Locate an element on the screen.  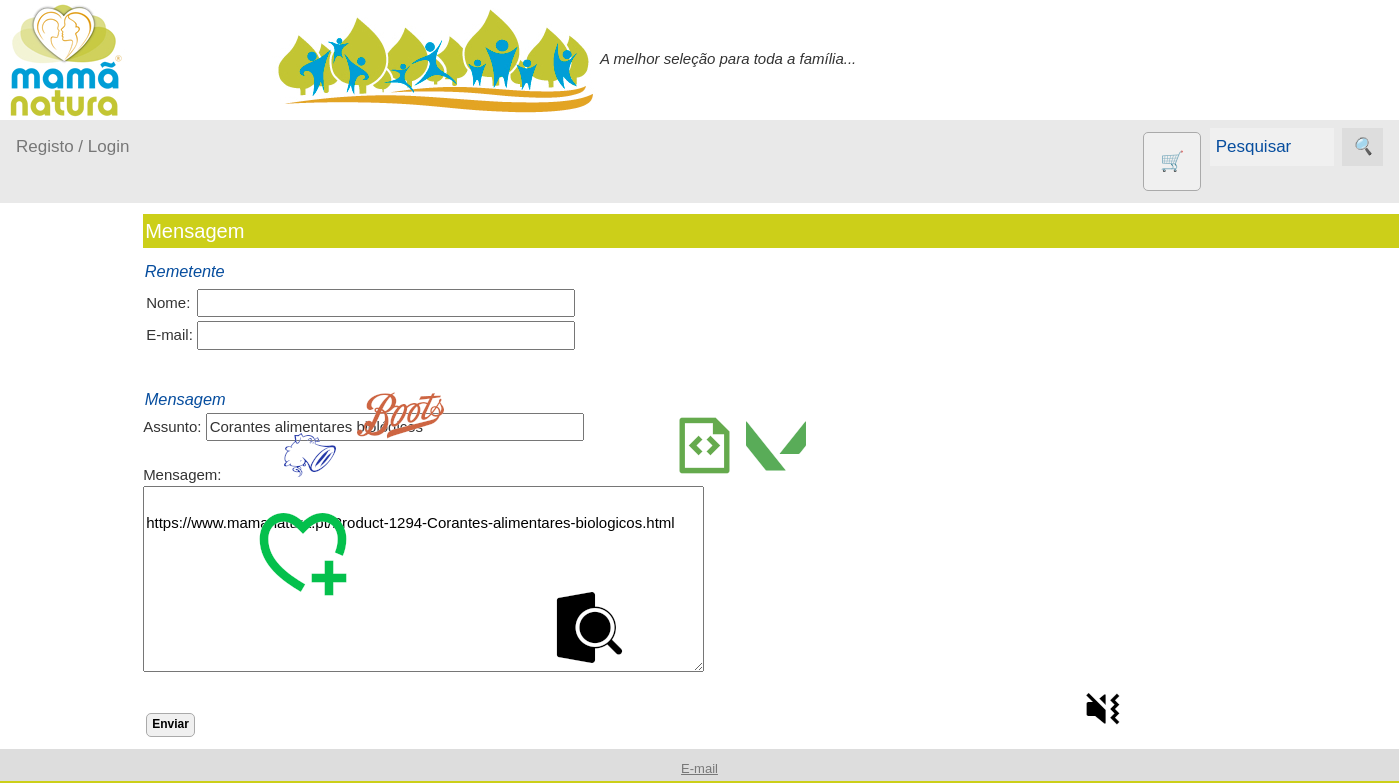
quick look logo - preview files without opening them is located at coordinates (589, 627).